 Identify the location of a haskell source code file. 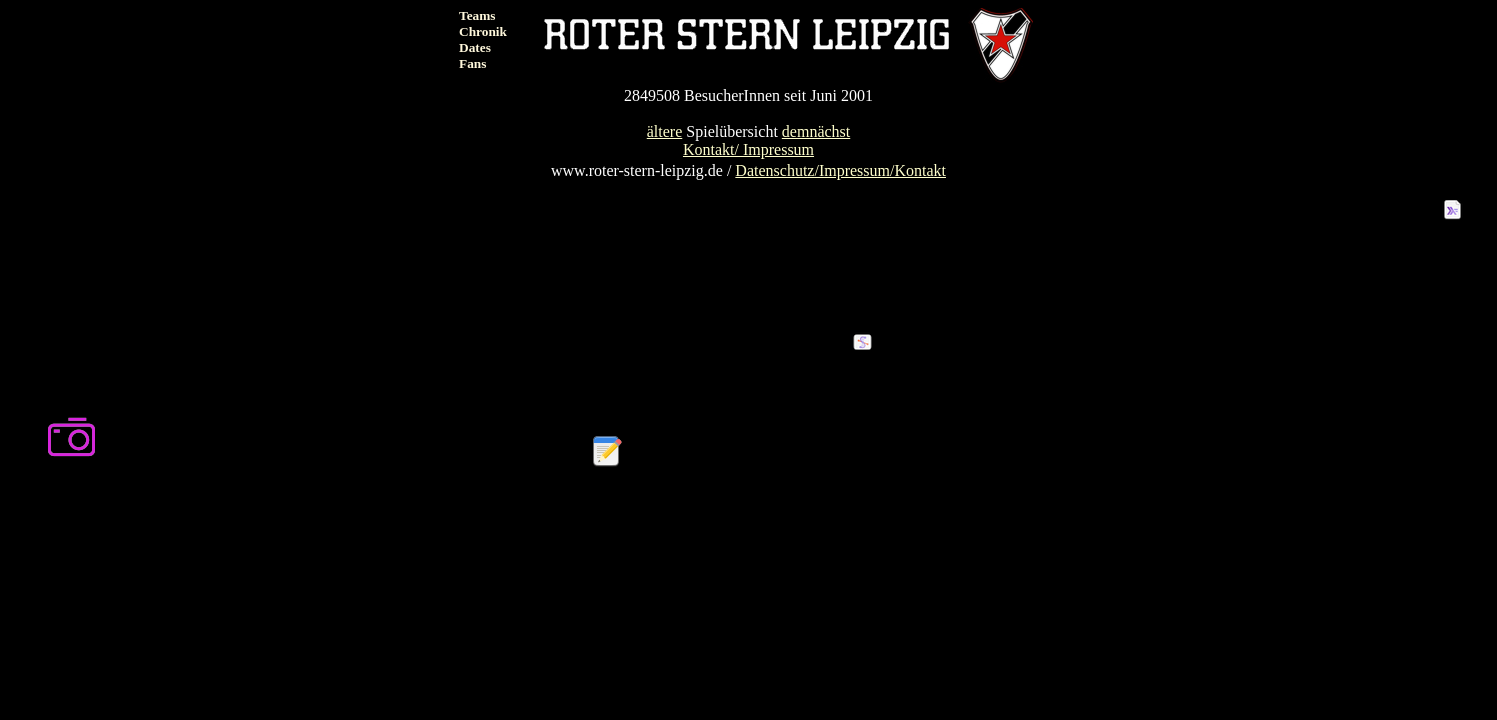
(1452, 209).